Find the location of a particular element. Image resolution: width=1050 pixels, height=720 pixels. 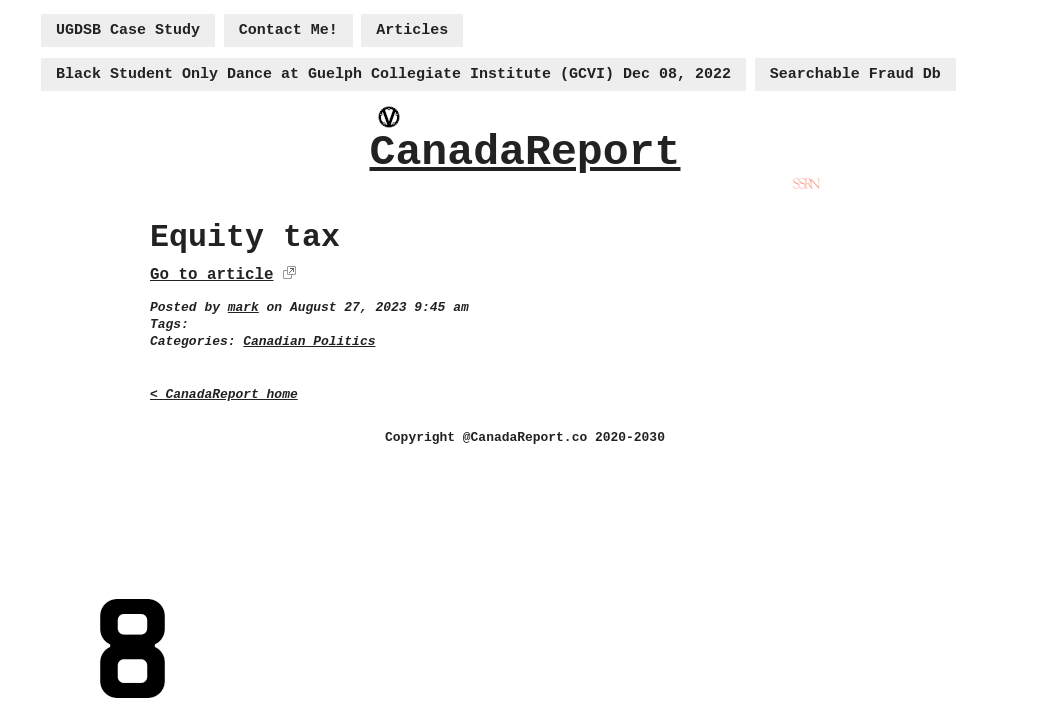

open the Eight Sleep app is located at coordinates (132, 648).